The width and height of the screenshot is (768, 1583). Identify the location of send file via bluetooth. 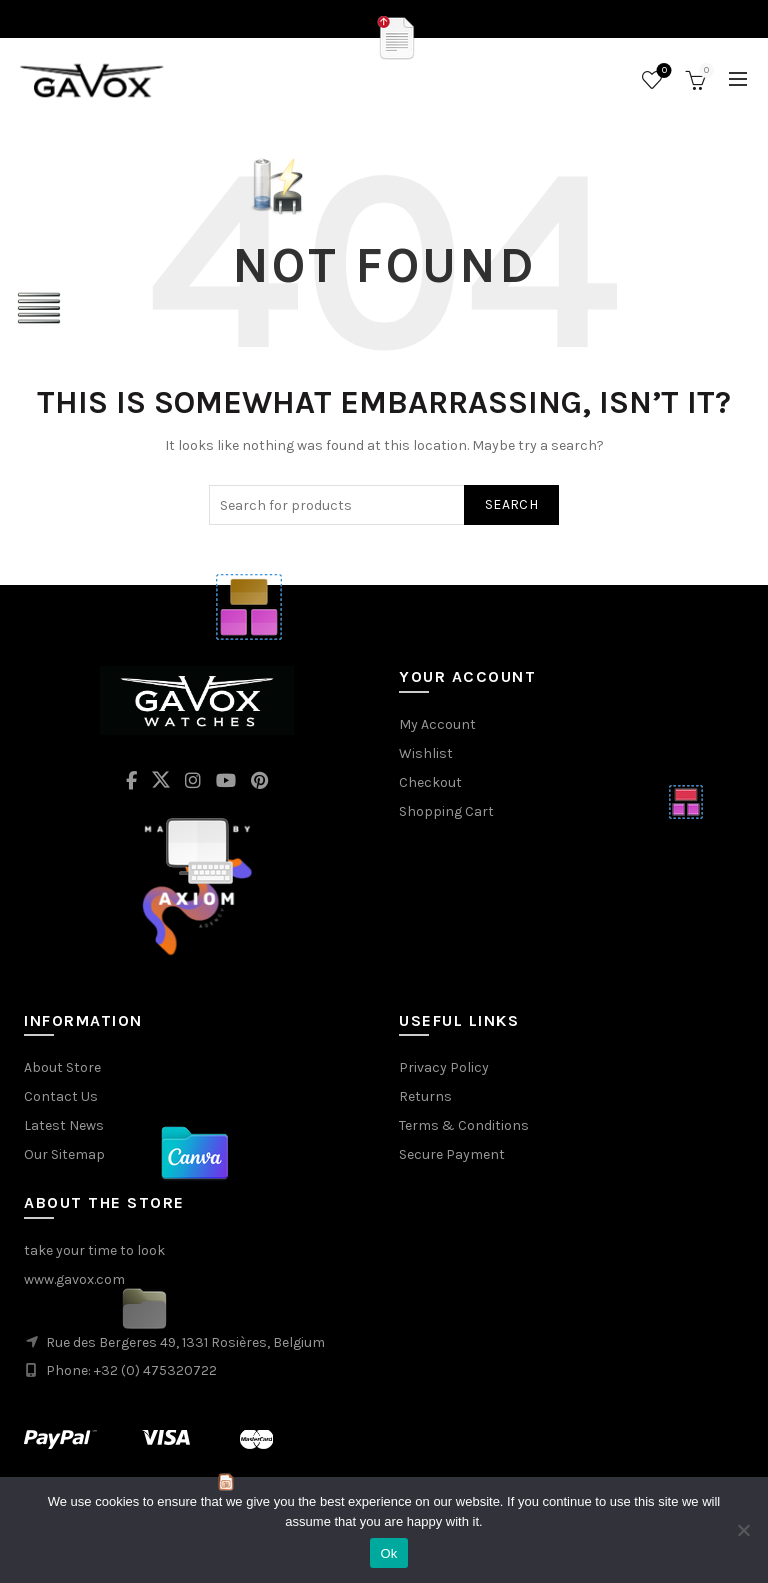
(397, 38).